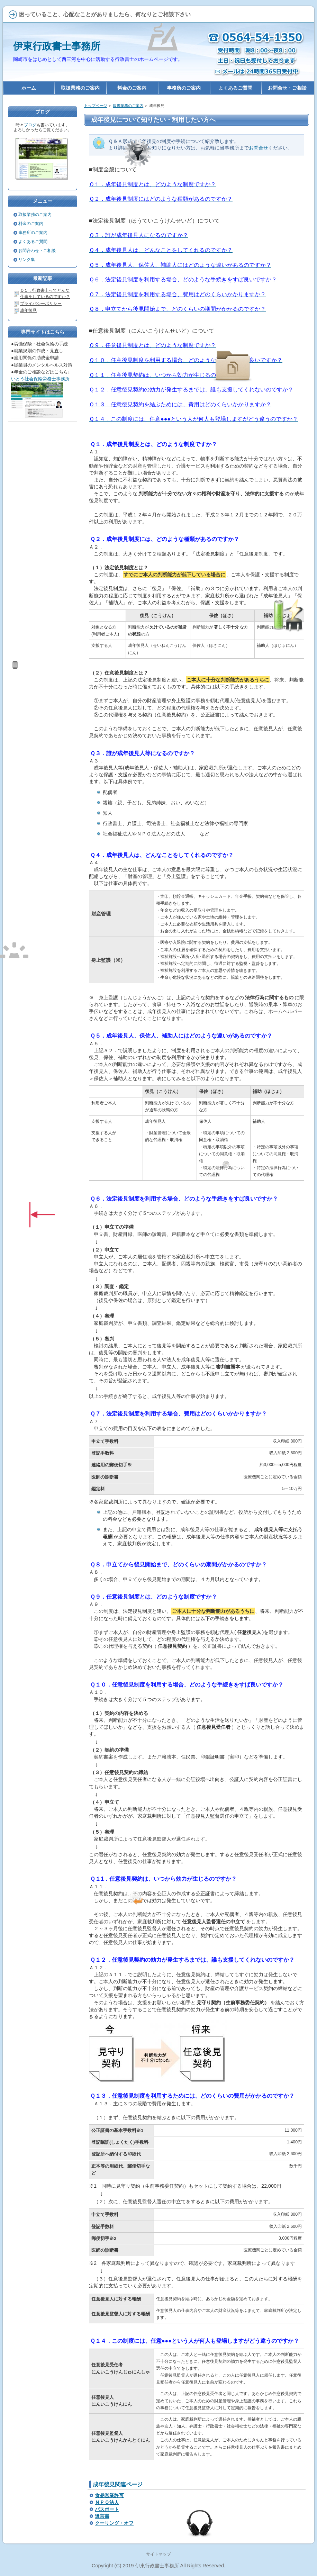 This screenshot has width=317, height=2576. What do you see at coordinates (162, 37) in the screenshot?
I see `connect a drawing tablet or stylus input device` at bounding box center [162, 37].